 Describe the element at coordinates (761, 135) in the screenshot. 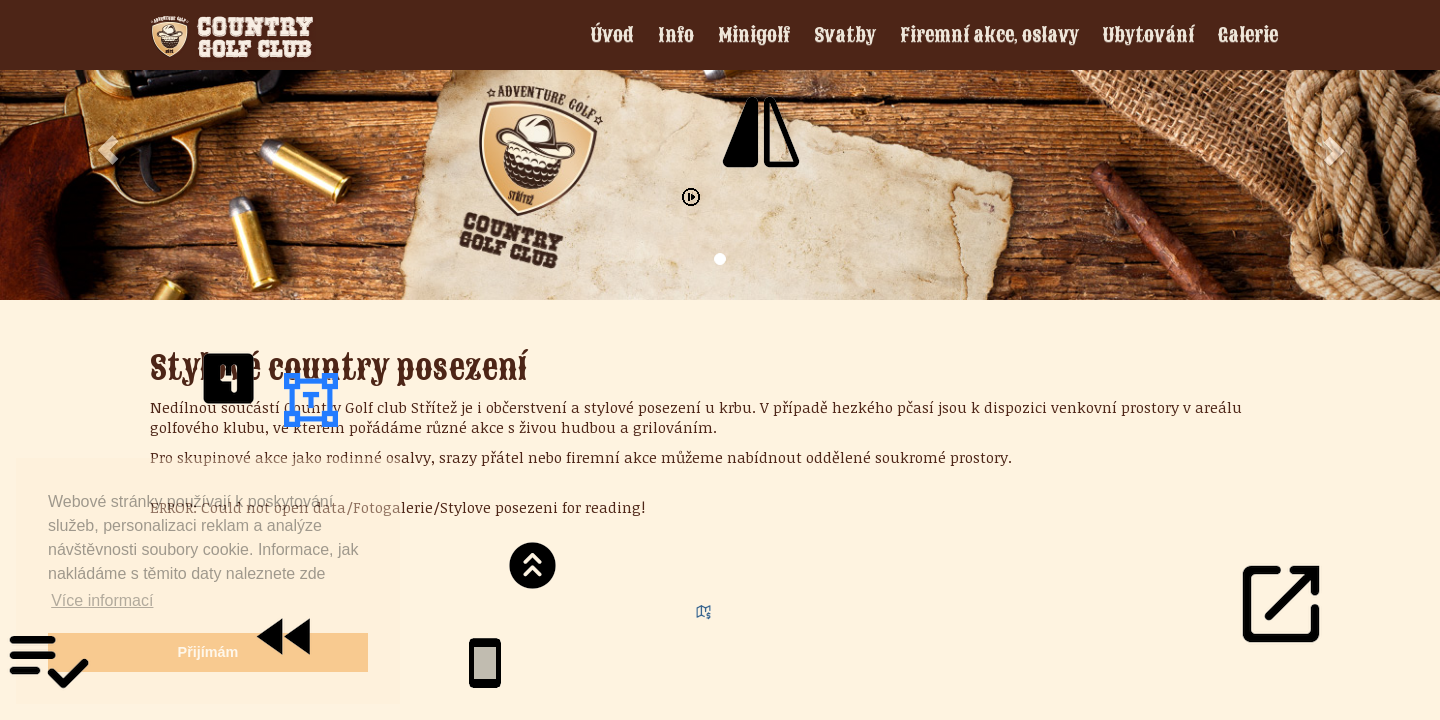

I see `flip image horizontally` at that location.